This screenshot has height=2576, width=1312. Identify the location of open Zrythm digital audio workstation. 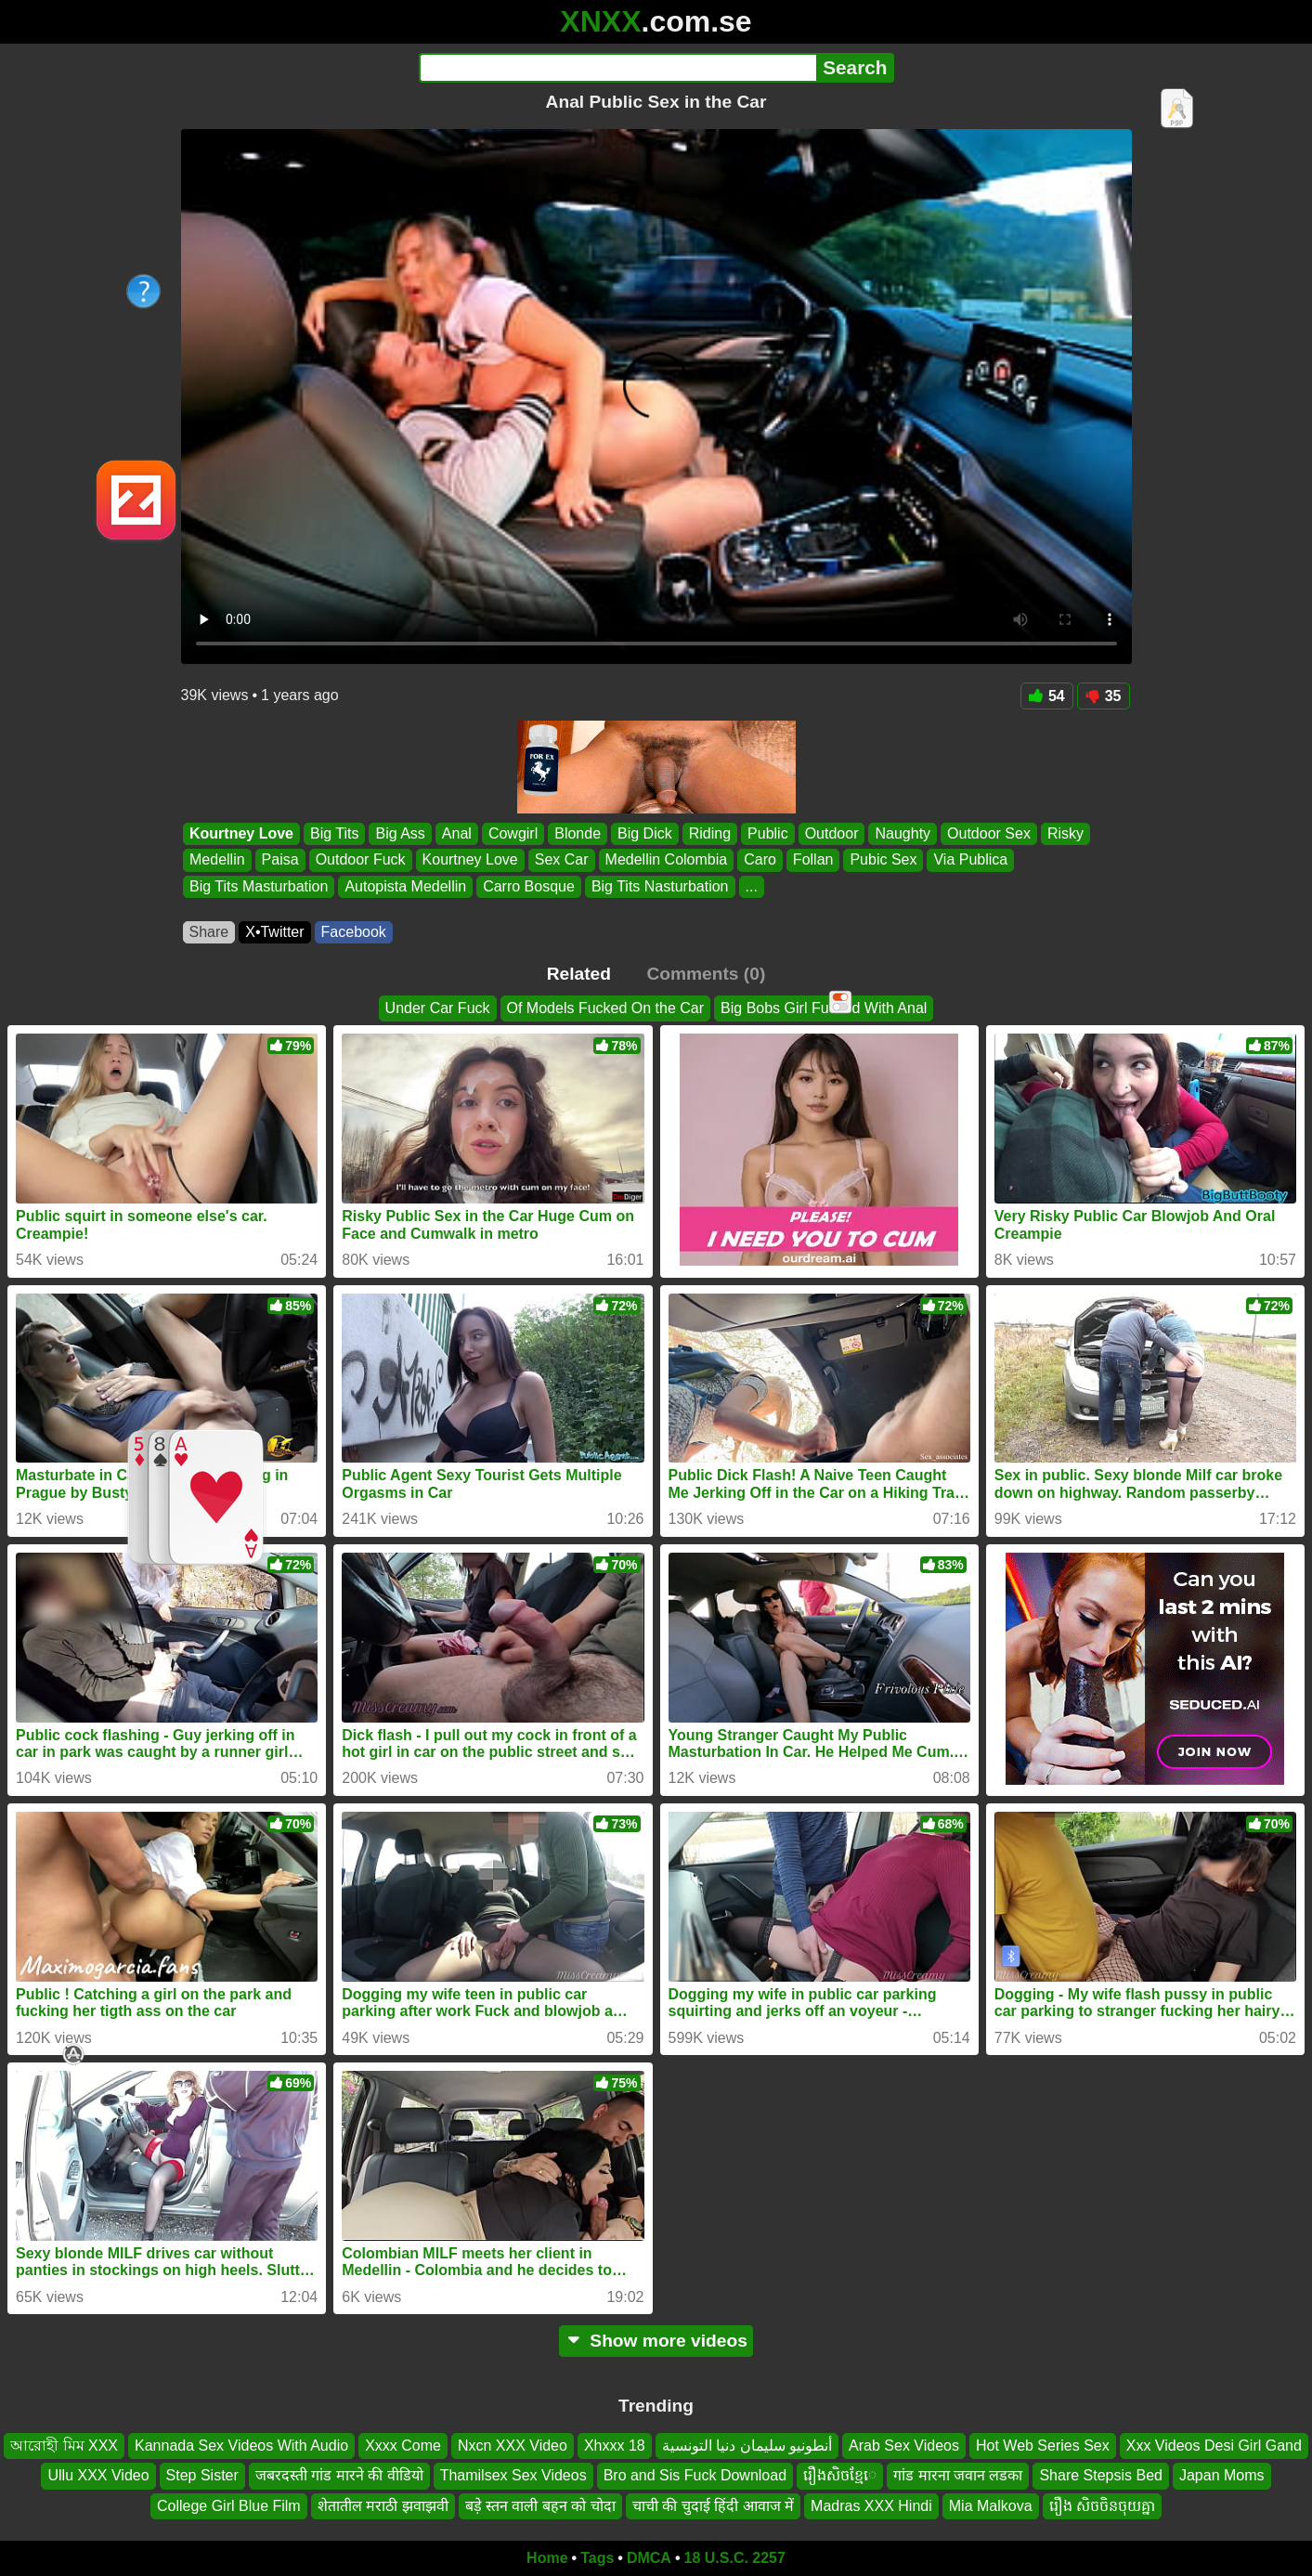
(136, 500).